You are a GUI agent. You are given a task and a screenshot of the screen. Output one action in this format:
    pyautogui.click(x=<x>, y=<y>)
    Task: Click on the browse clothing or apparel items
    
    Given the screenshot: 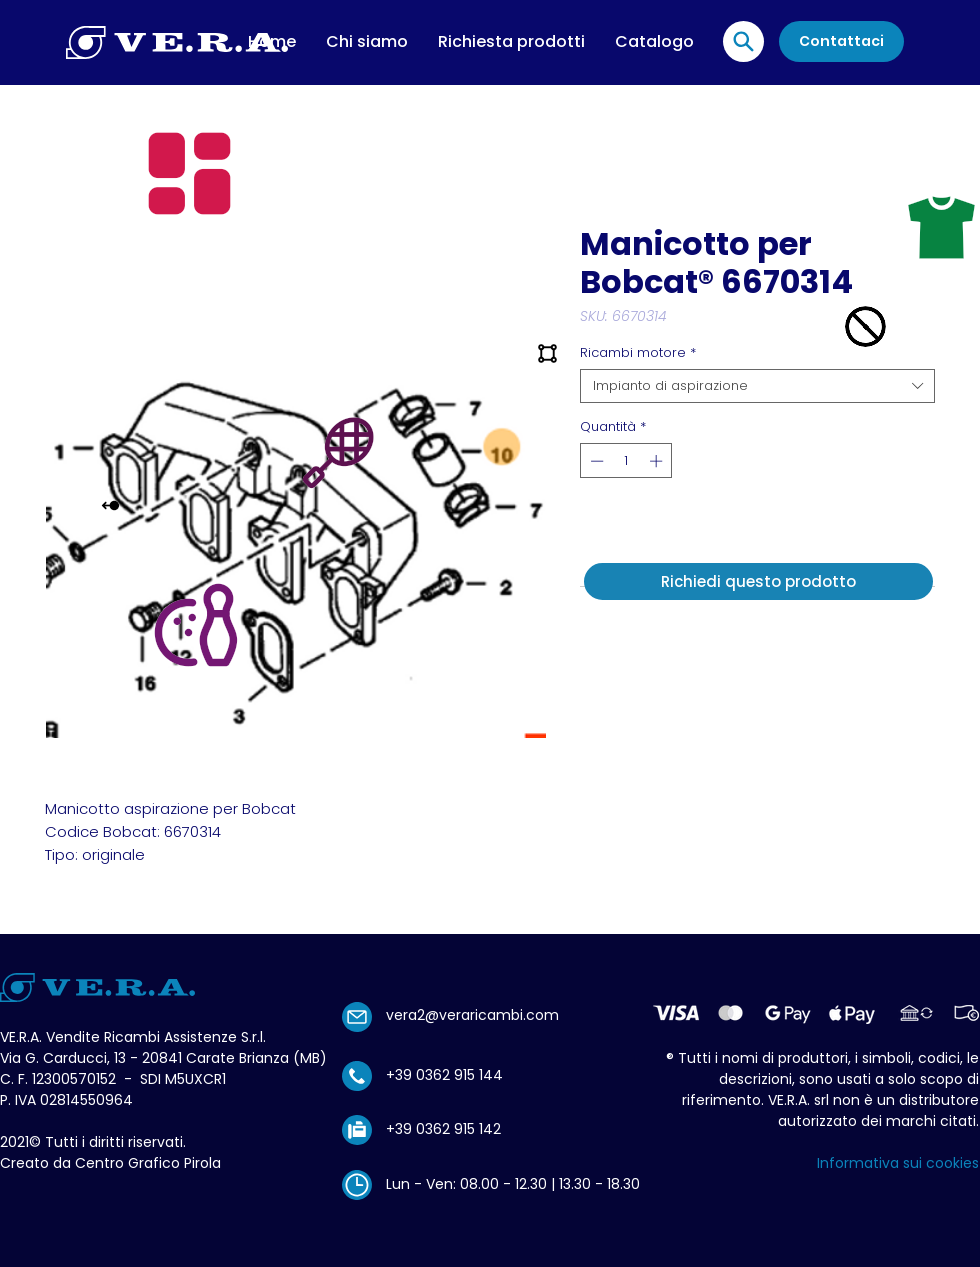 What is the action you would take?
    pyautogui.click(x=941, y=227)
    